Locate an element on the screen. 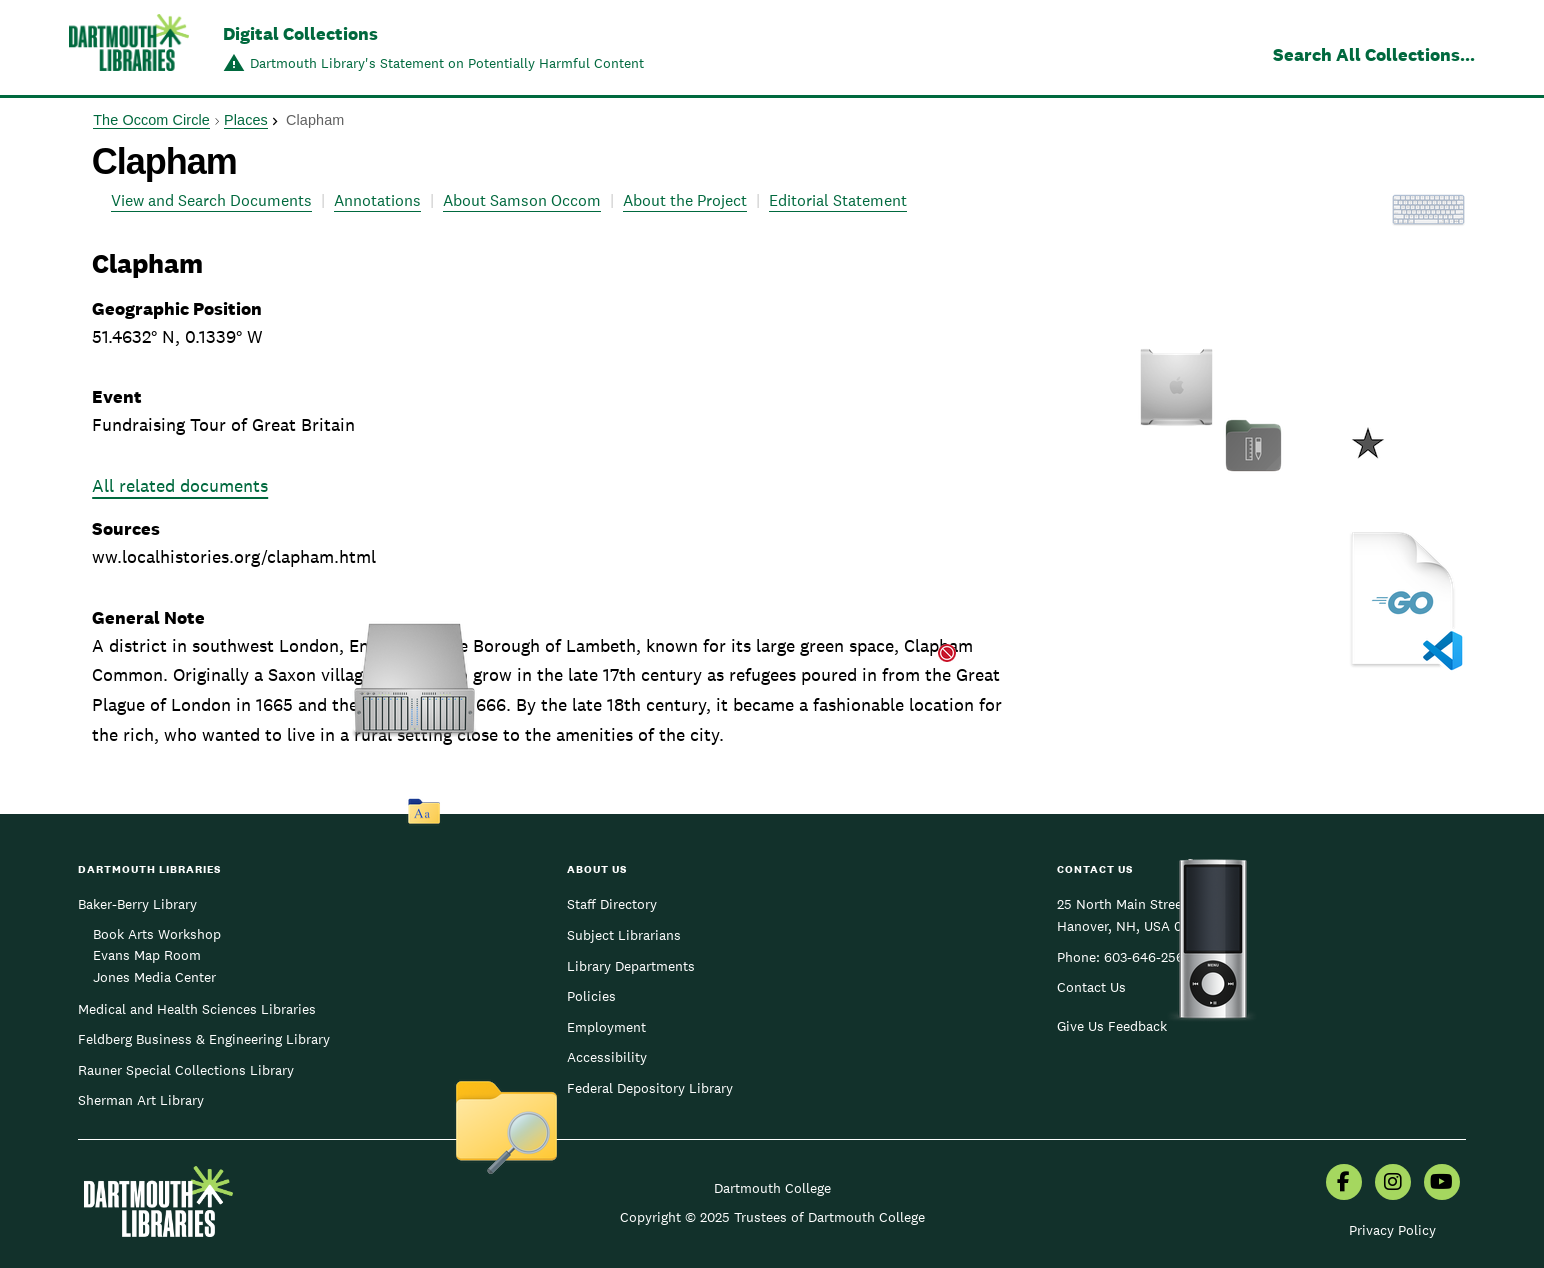  search within folder contents is located at coordinates (506, 1123).